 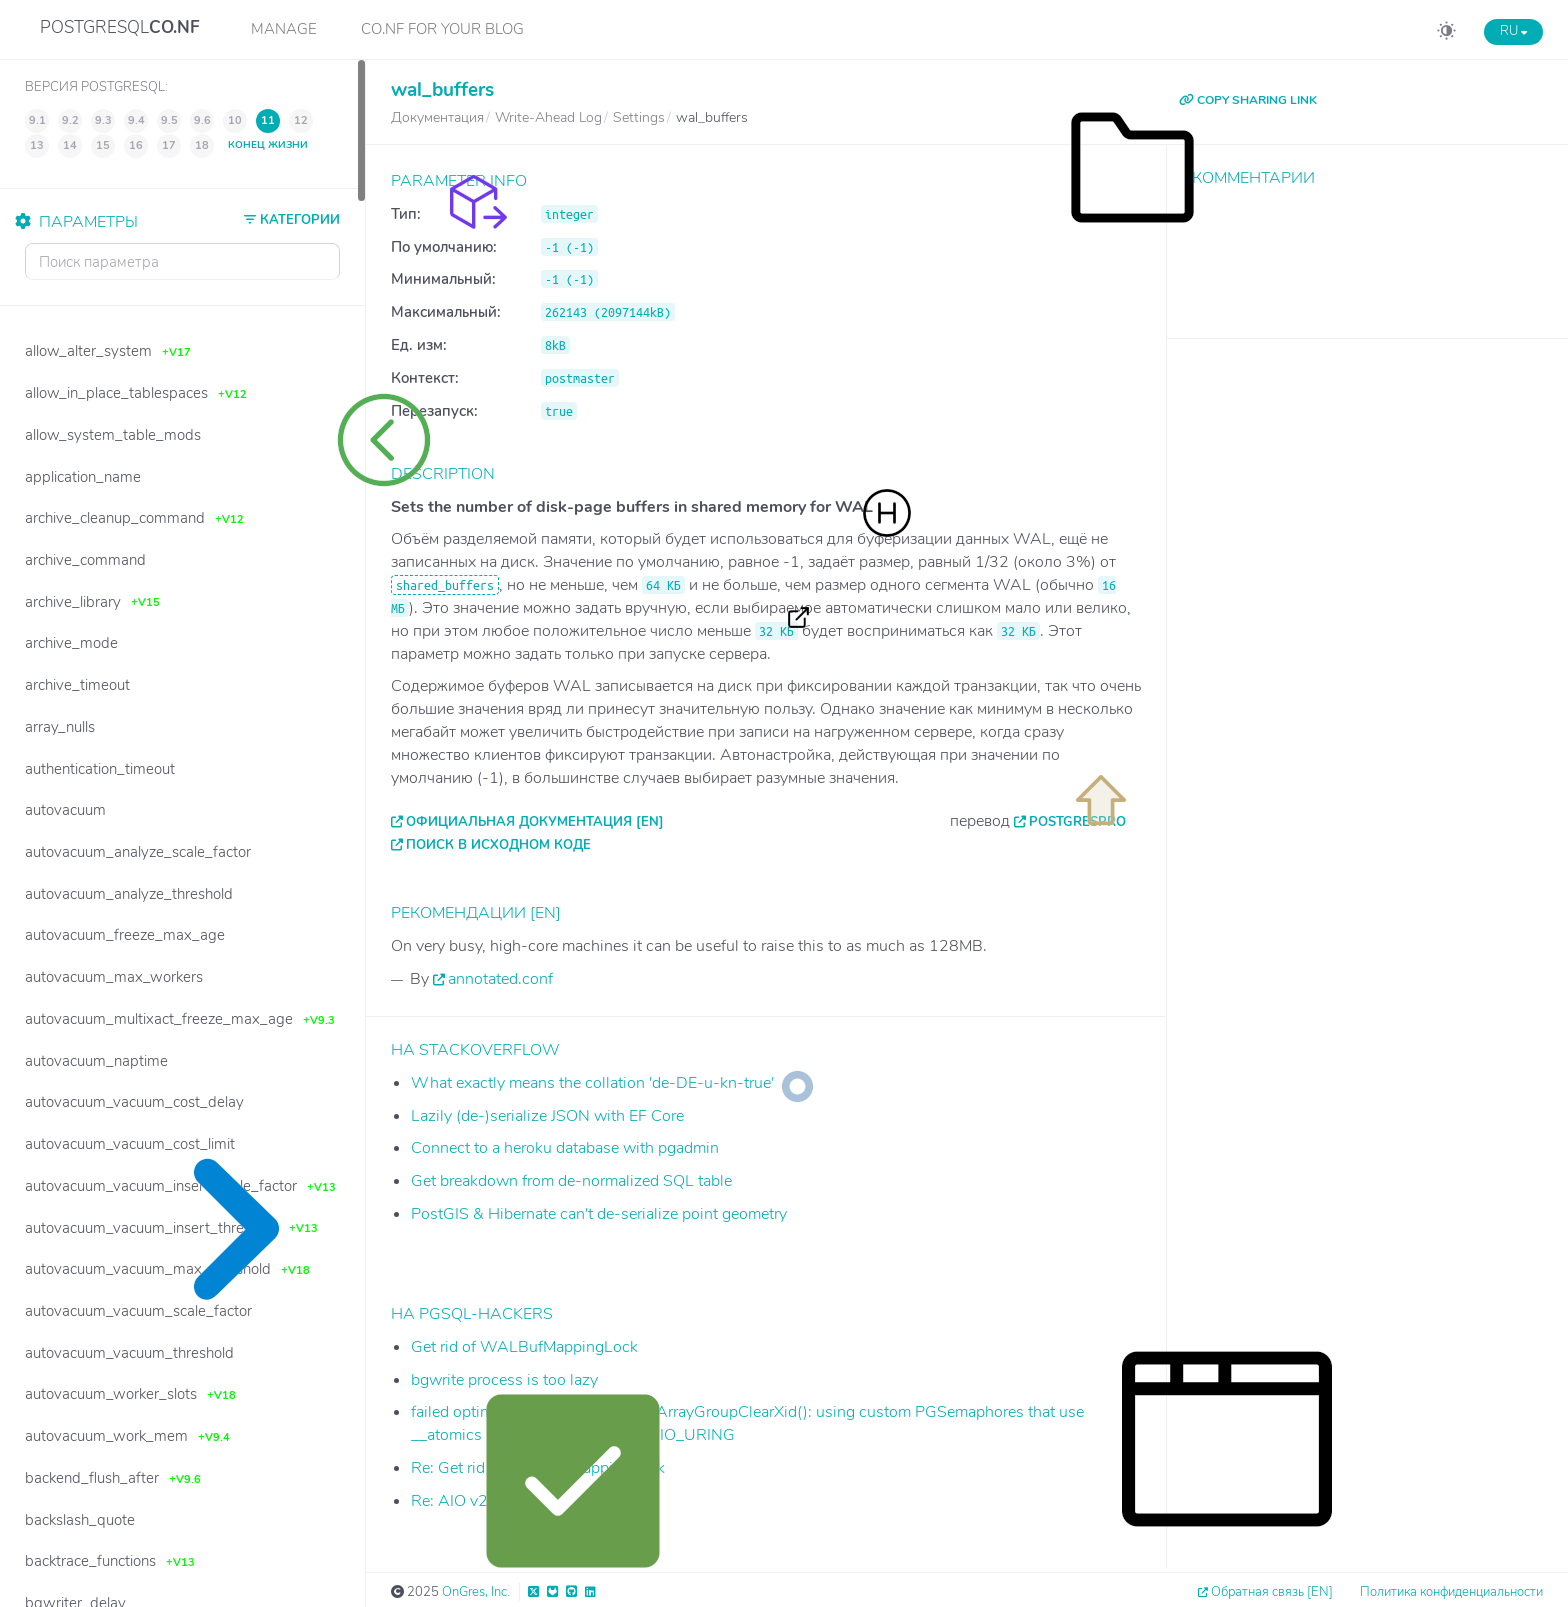 I want to click on indicates a hospital or helipad location, so click(x=887, y=513).